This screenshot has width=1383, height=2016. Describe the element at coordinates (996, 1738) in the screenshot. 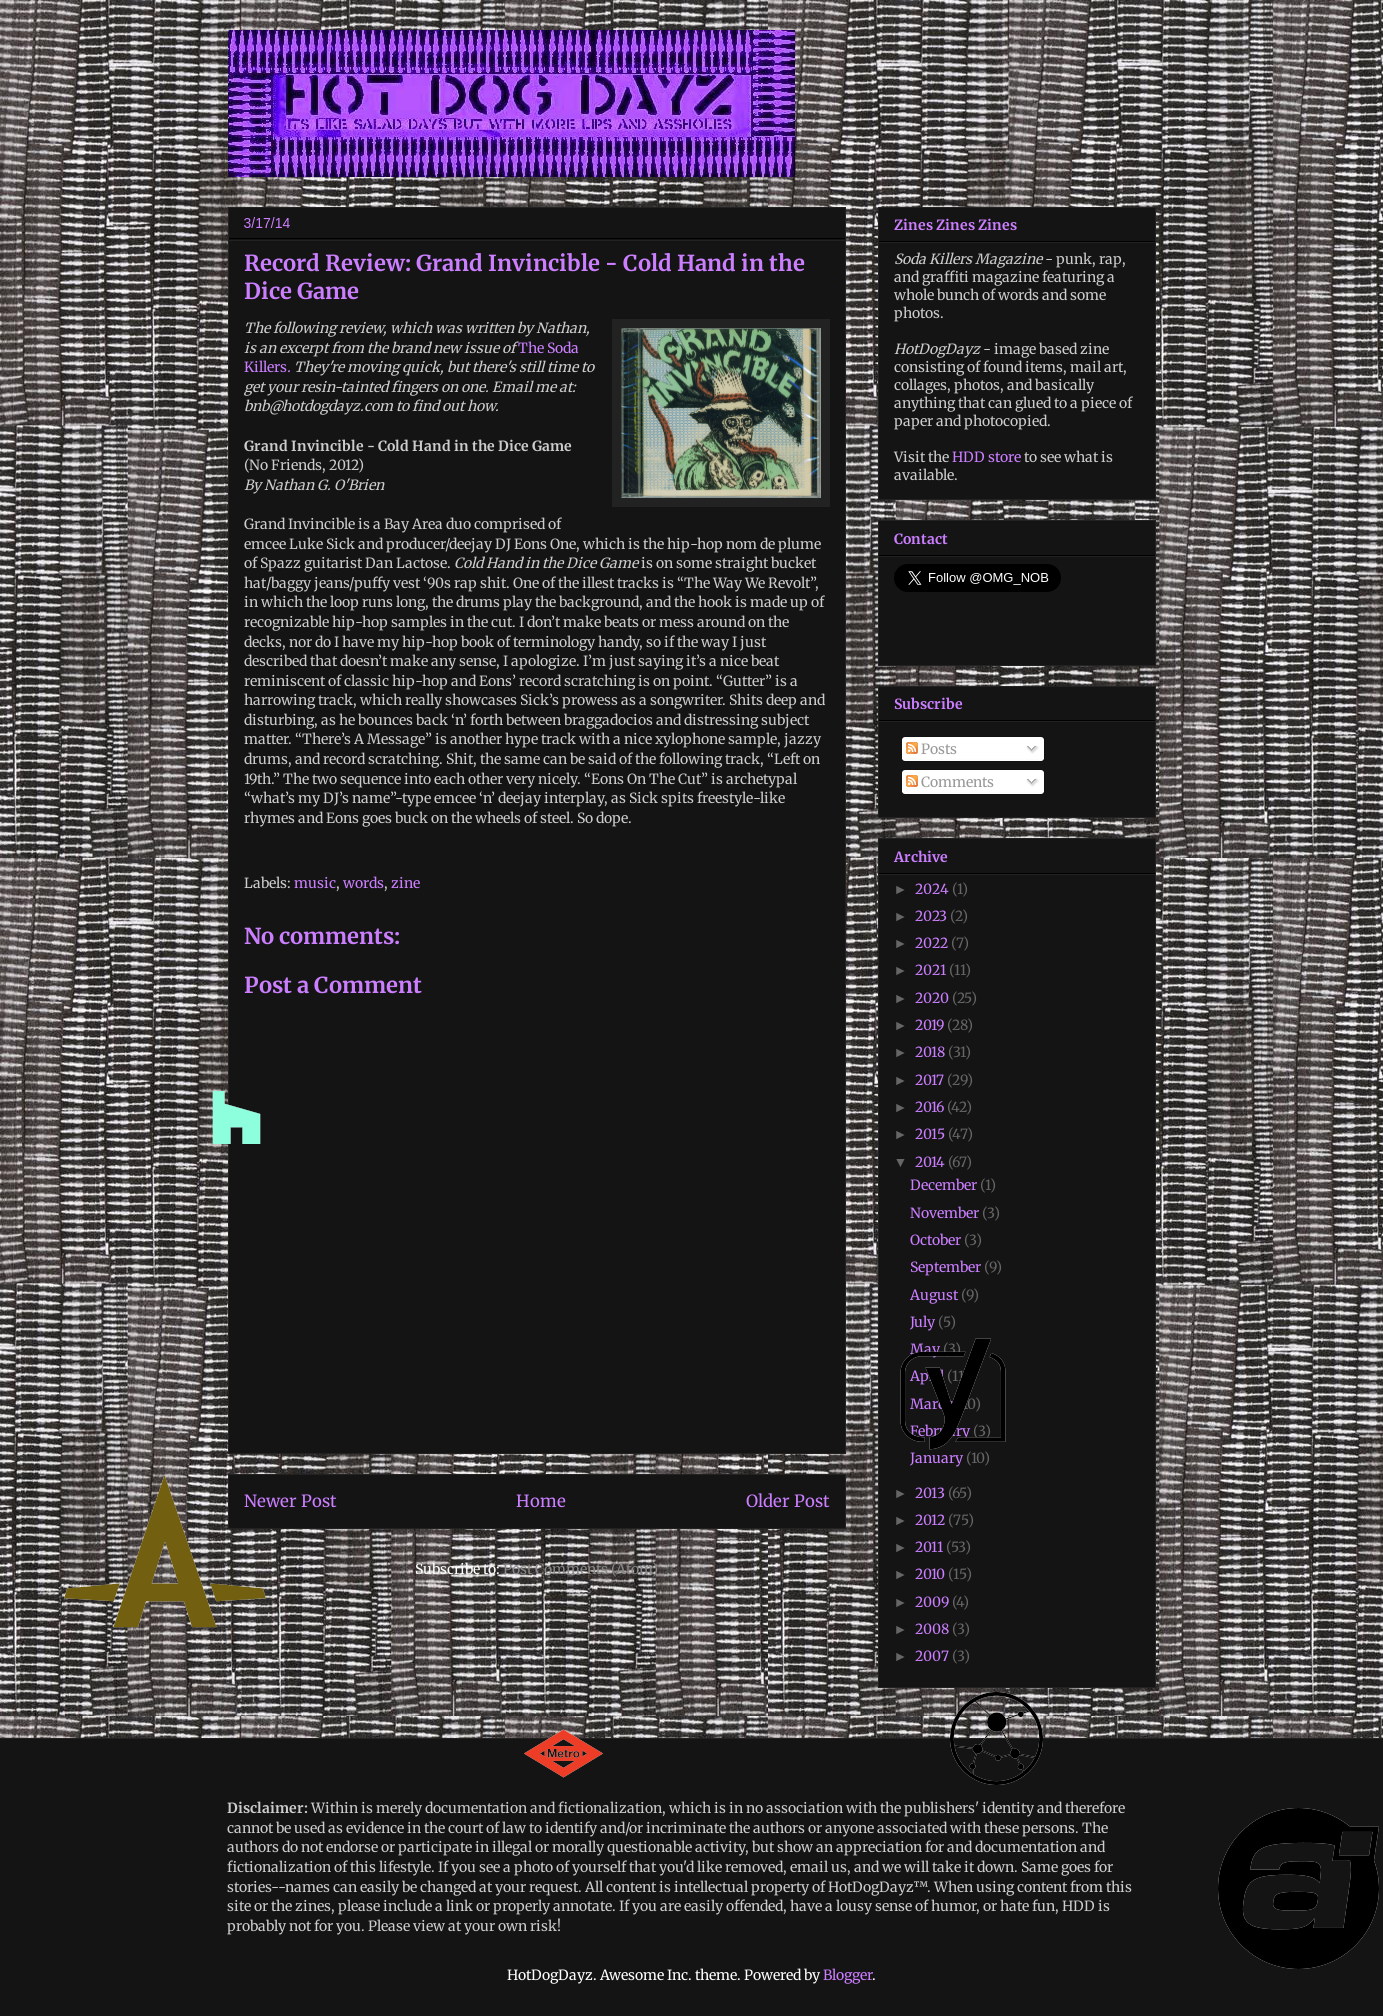

I see `aiohttp python library logo` at that location.